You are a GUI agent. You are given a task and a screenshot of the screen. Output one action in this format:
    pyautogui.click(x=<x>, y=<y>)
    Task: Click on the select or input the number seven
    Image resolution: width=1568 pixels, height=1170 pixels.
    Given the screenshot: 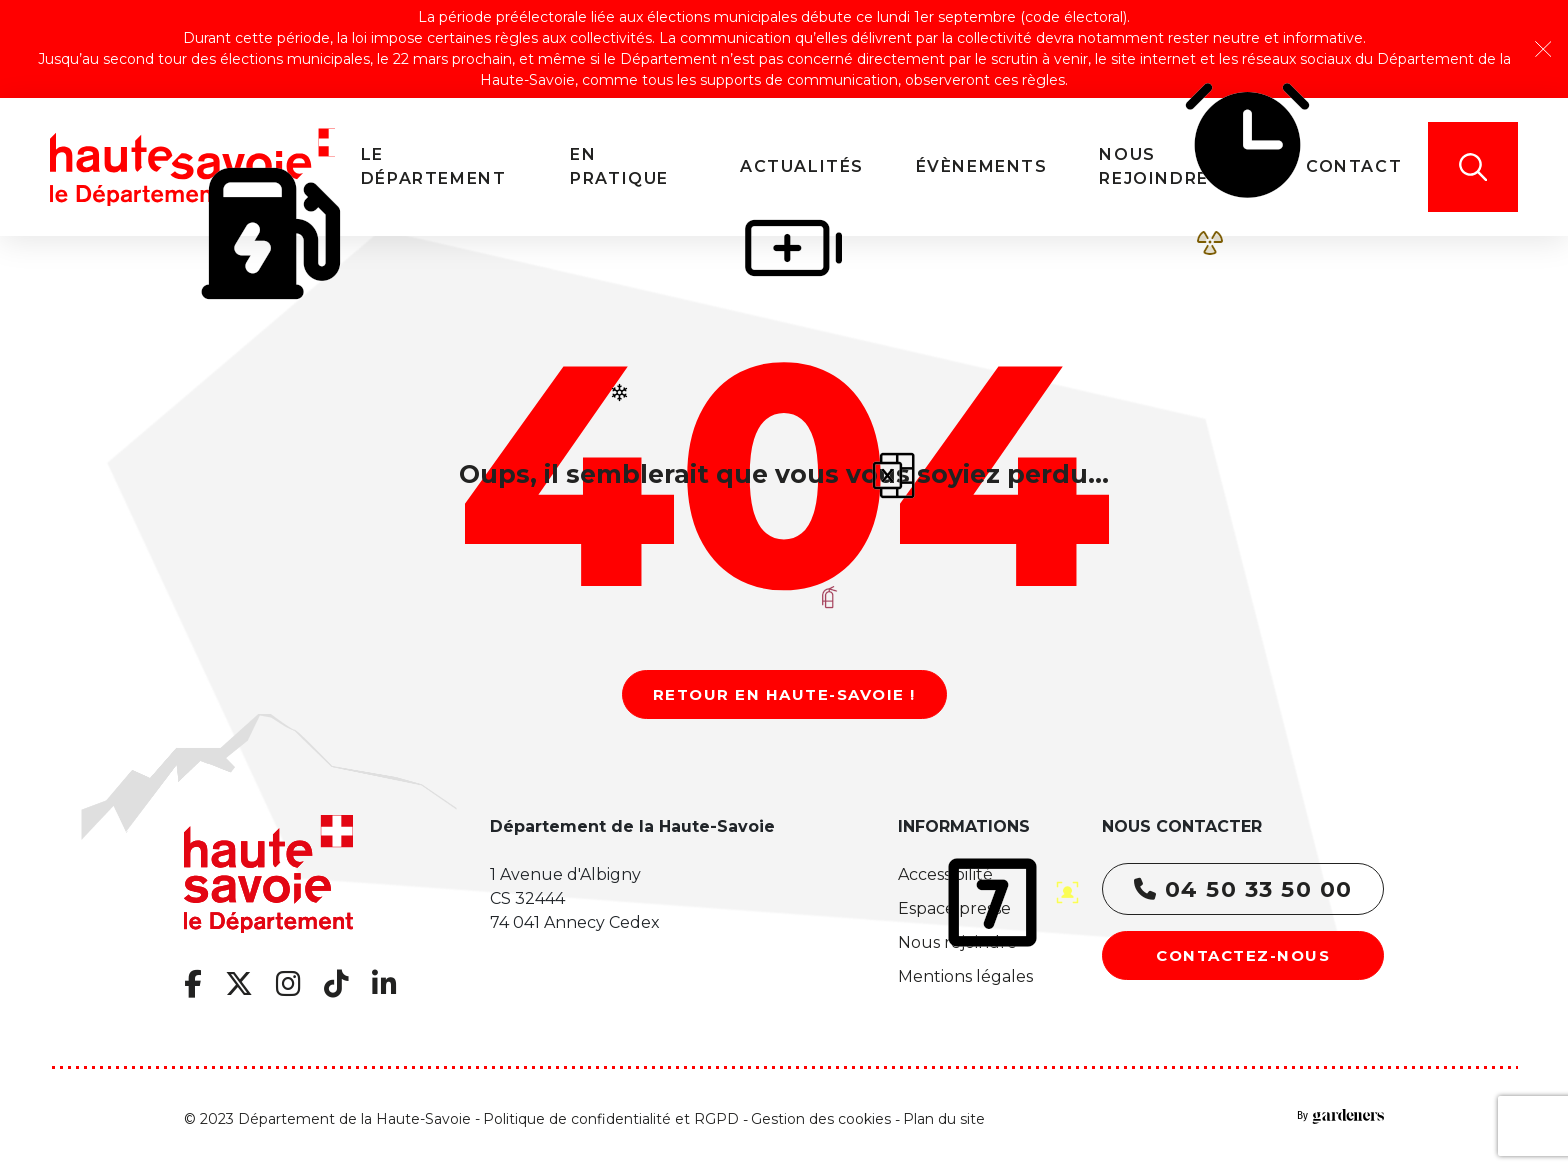 What is the action you would take?
    pyautogui.click(x=992, y=902)
    